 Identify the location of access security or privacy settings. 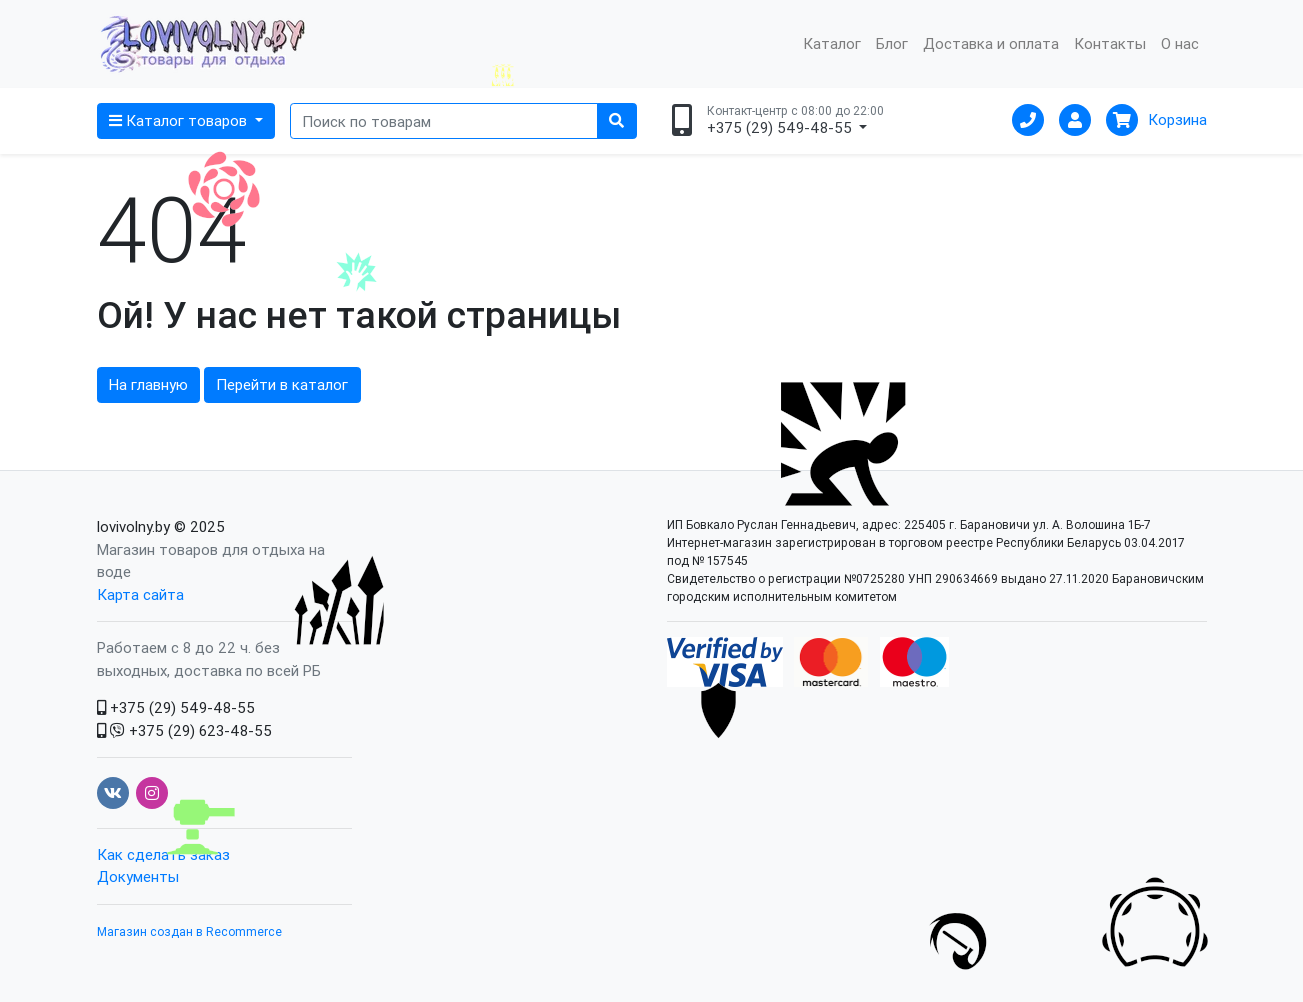
(718, 710).